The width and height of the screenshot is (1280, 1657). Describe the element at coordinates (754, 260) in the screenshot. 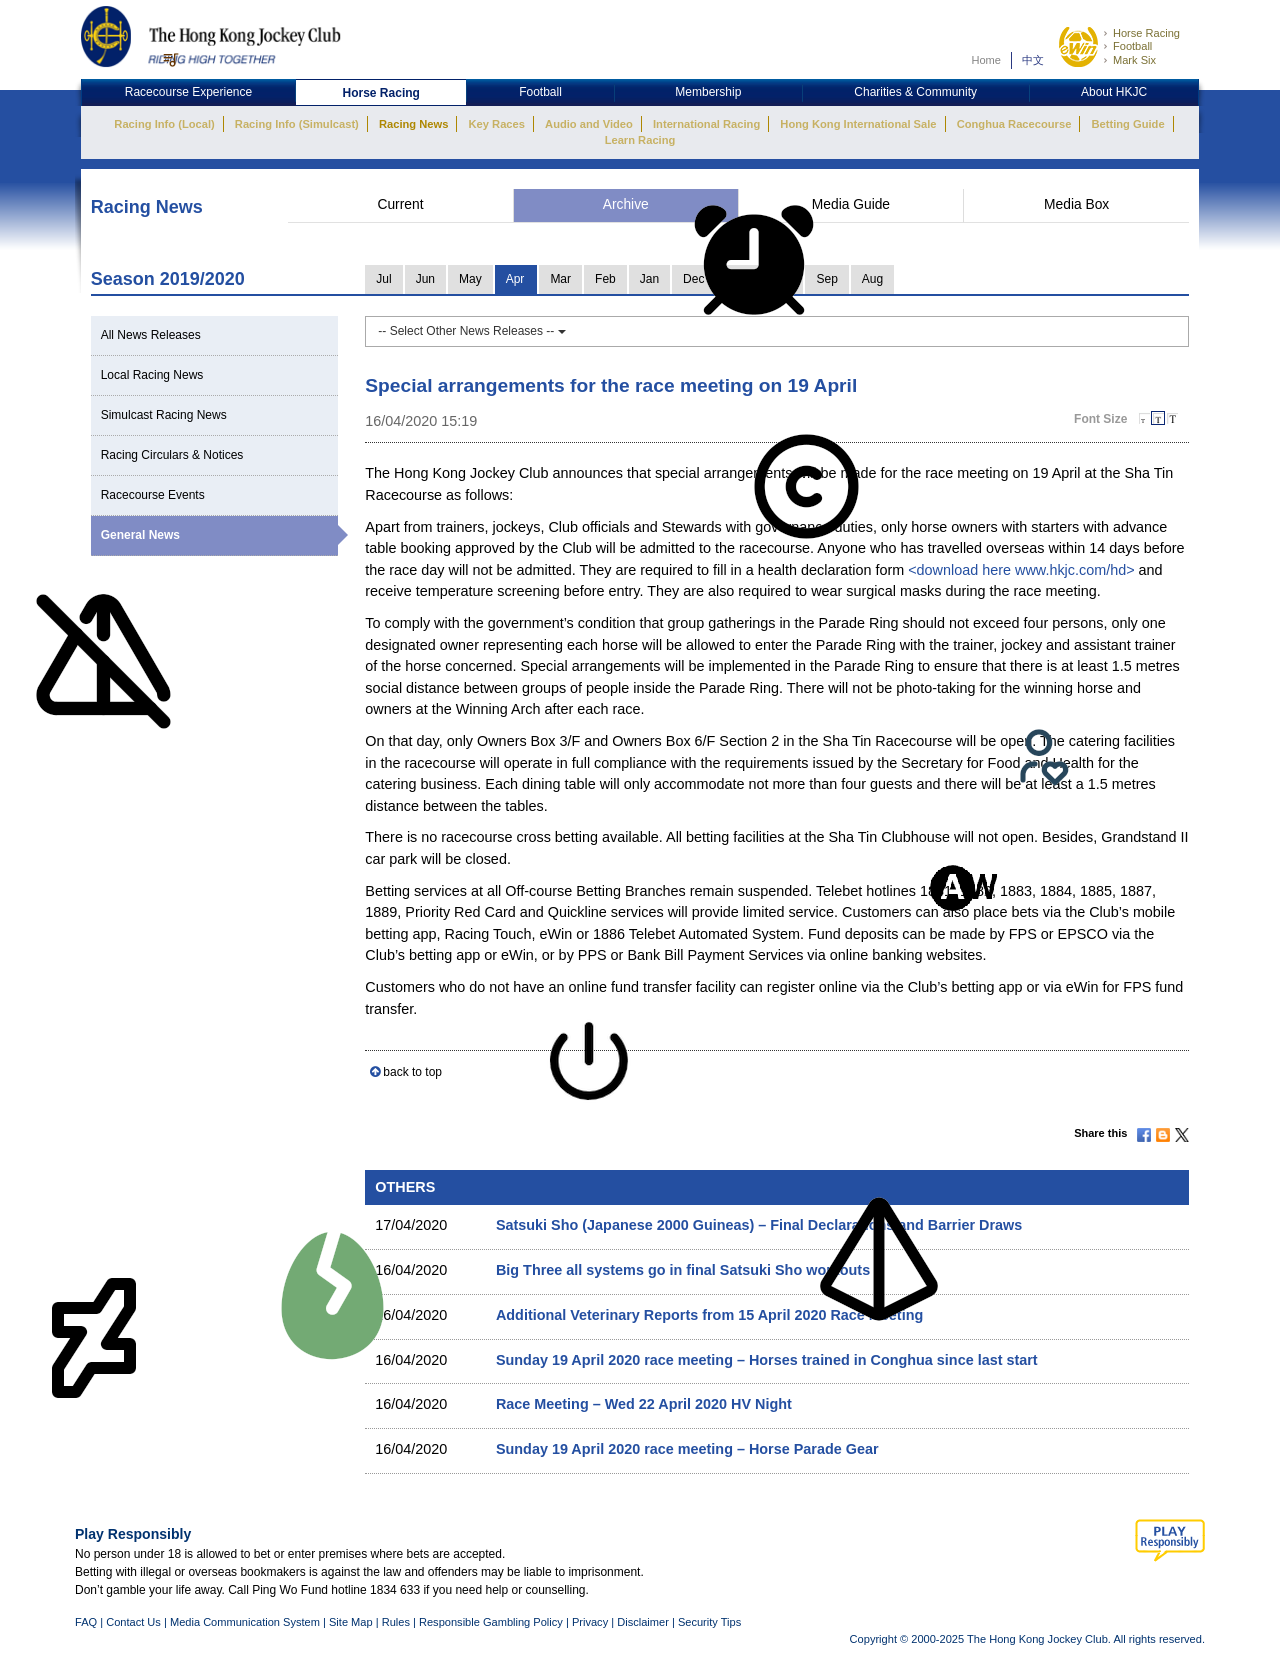

I see `set or manage alarms` at that location.